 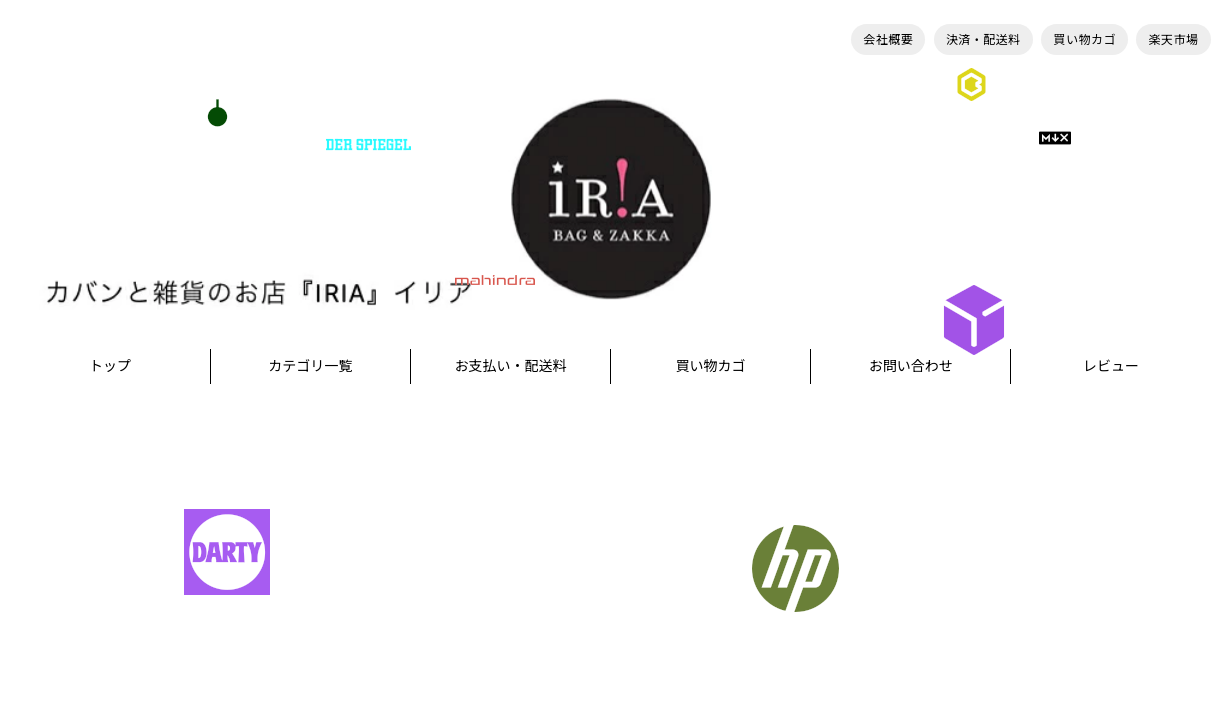 What do you see at coordinates (368, 144) in the screenshot?
I see `visit Der Spiegel news website` at bounding box center [368, 144].